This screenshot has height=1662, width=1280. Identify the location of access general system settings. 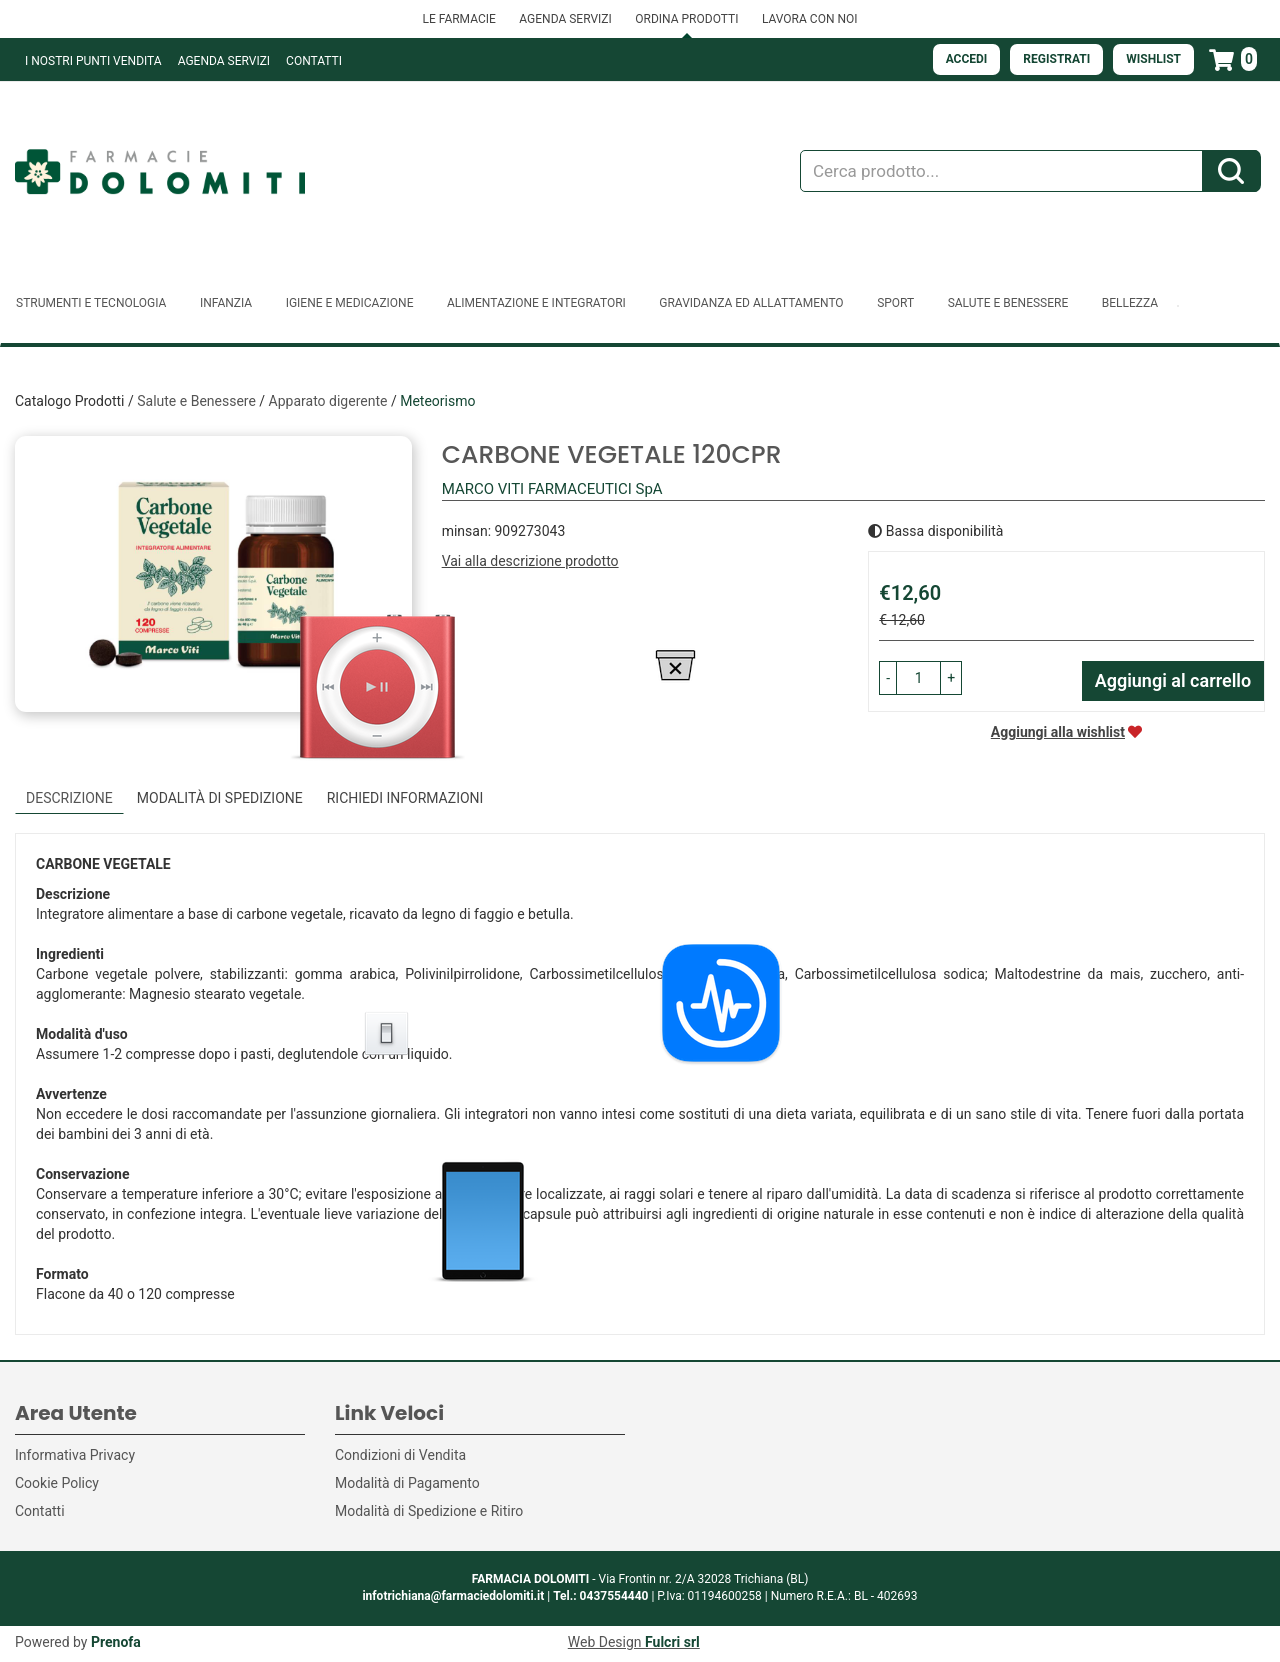
(386, 1033).